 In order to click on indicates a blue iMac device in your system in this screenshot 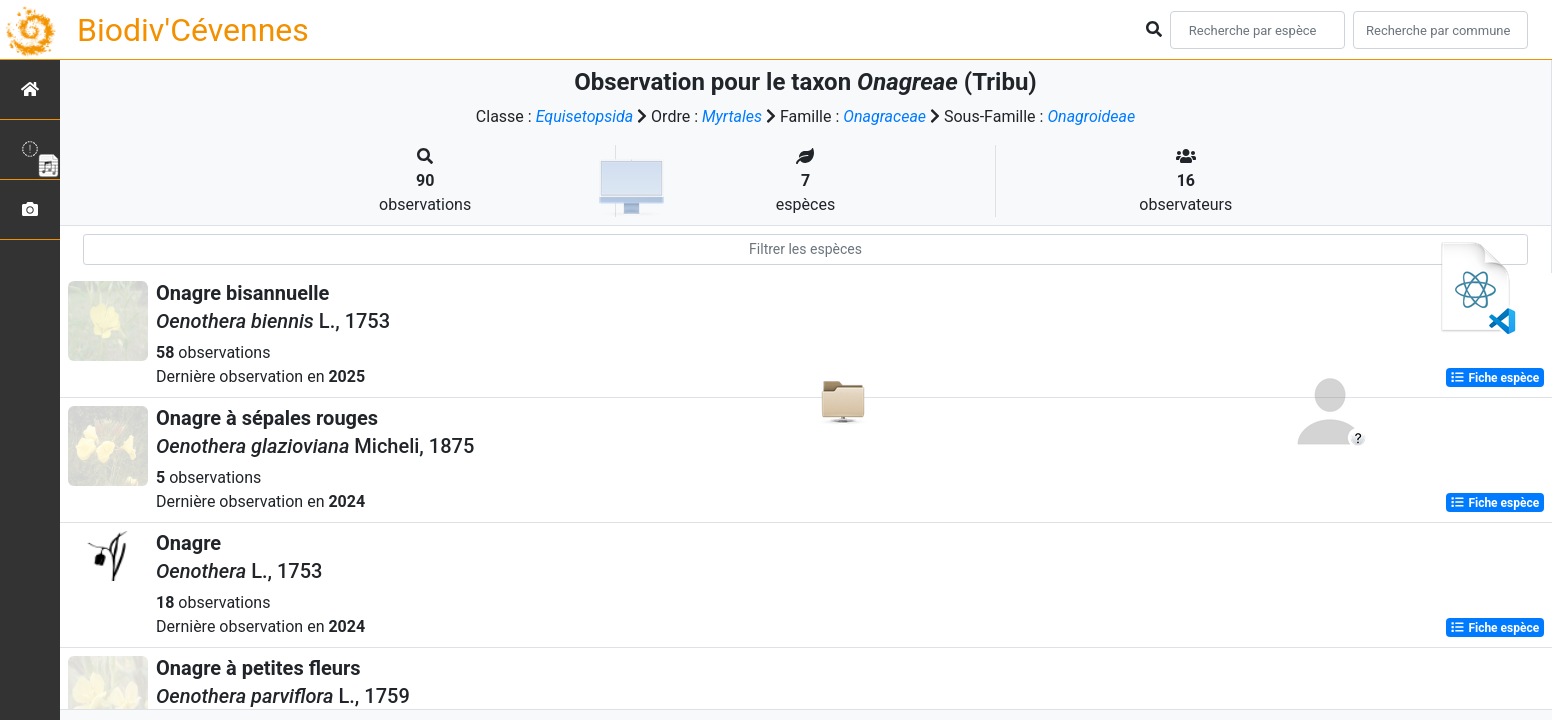, I will do `click(631, 185)`.